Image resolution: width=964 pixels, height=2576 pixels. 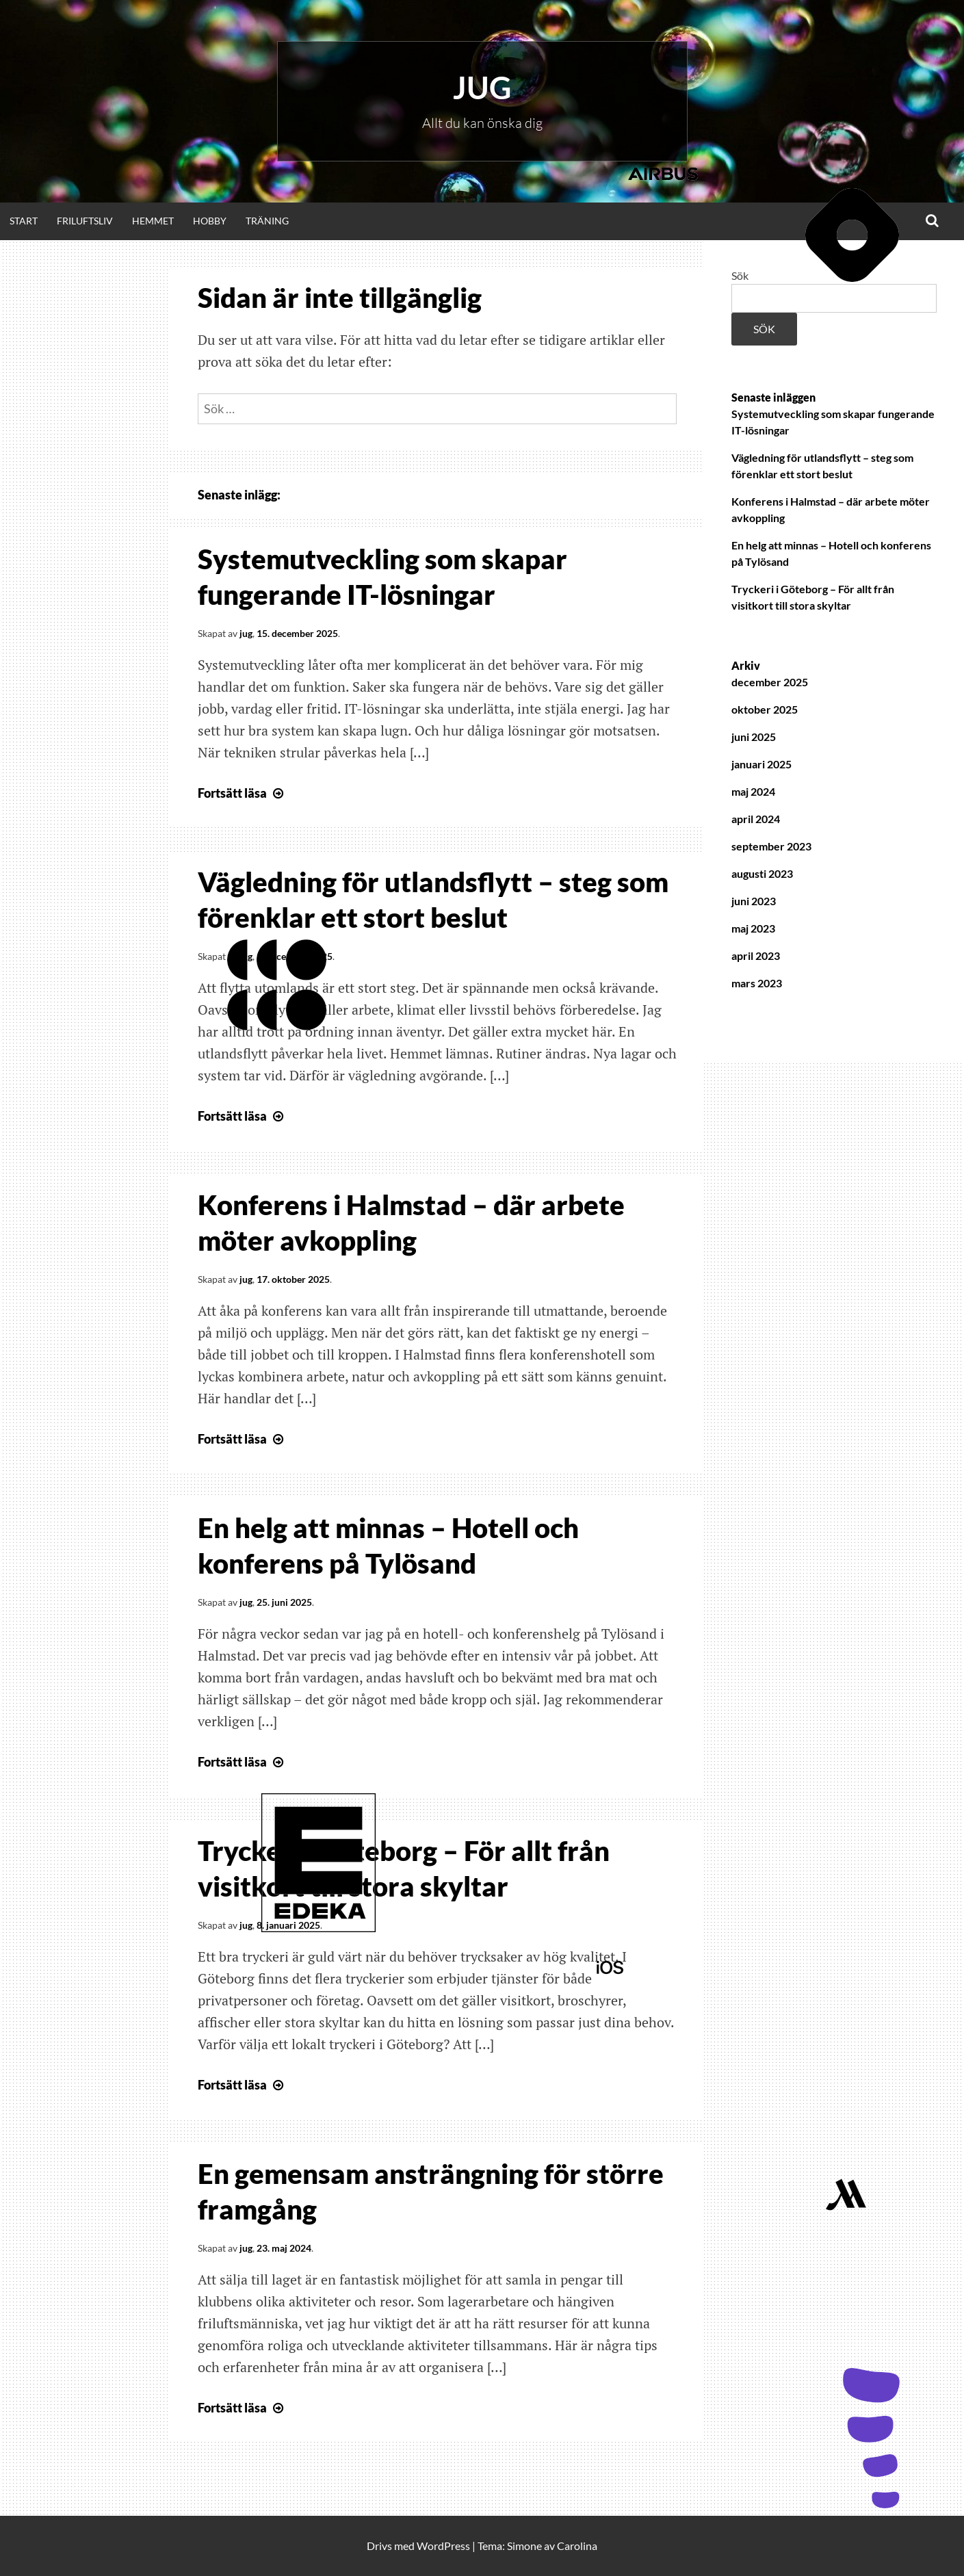 I want to click on airbus company logo, so click(x=663, y=174).